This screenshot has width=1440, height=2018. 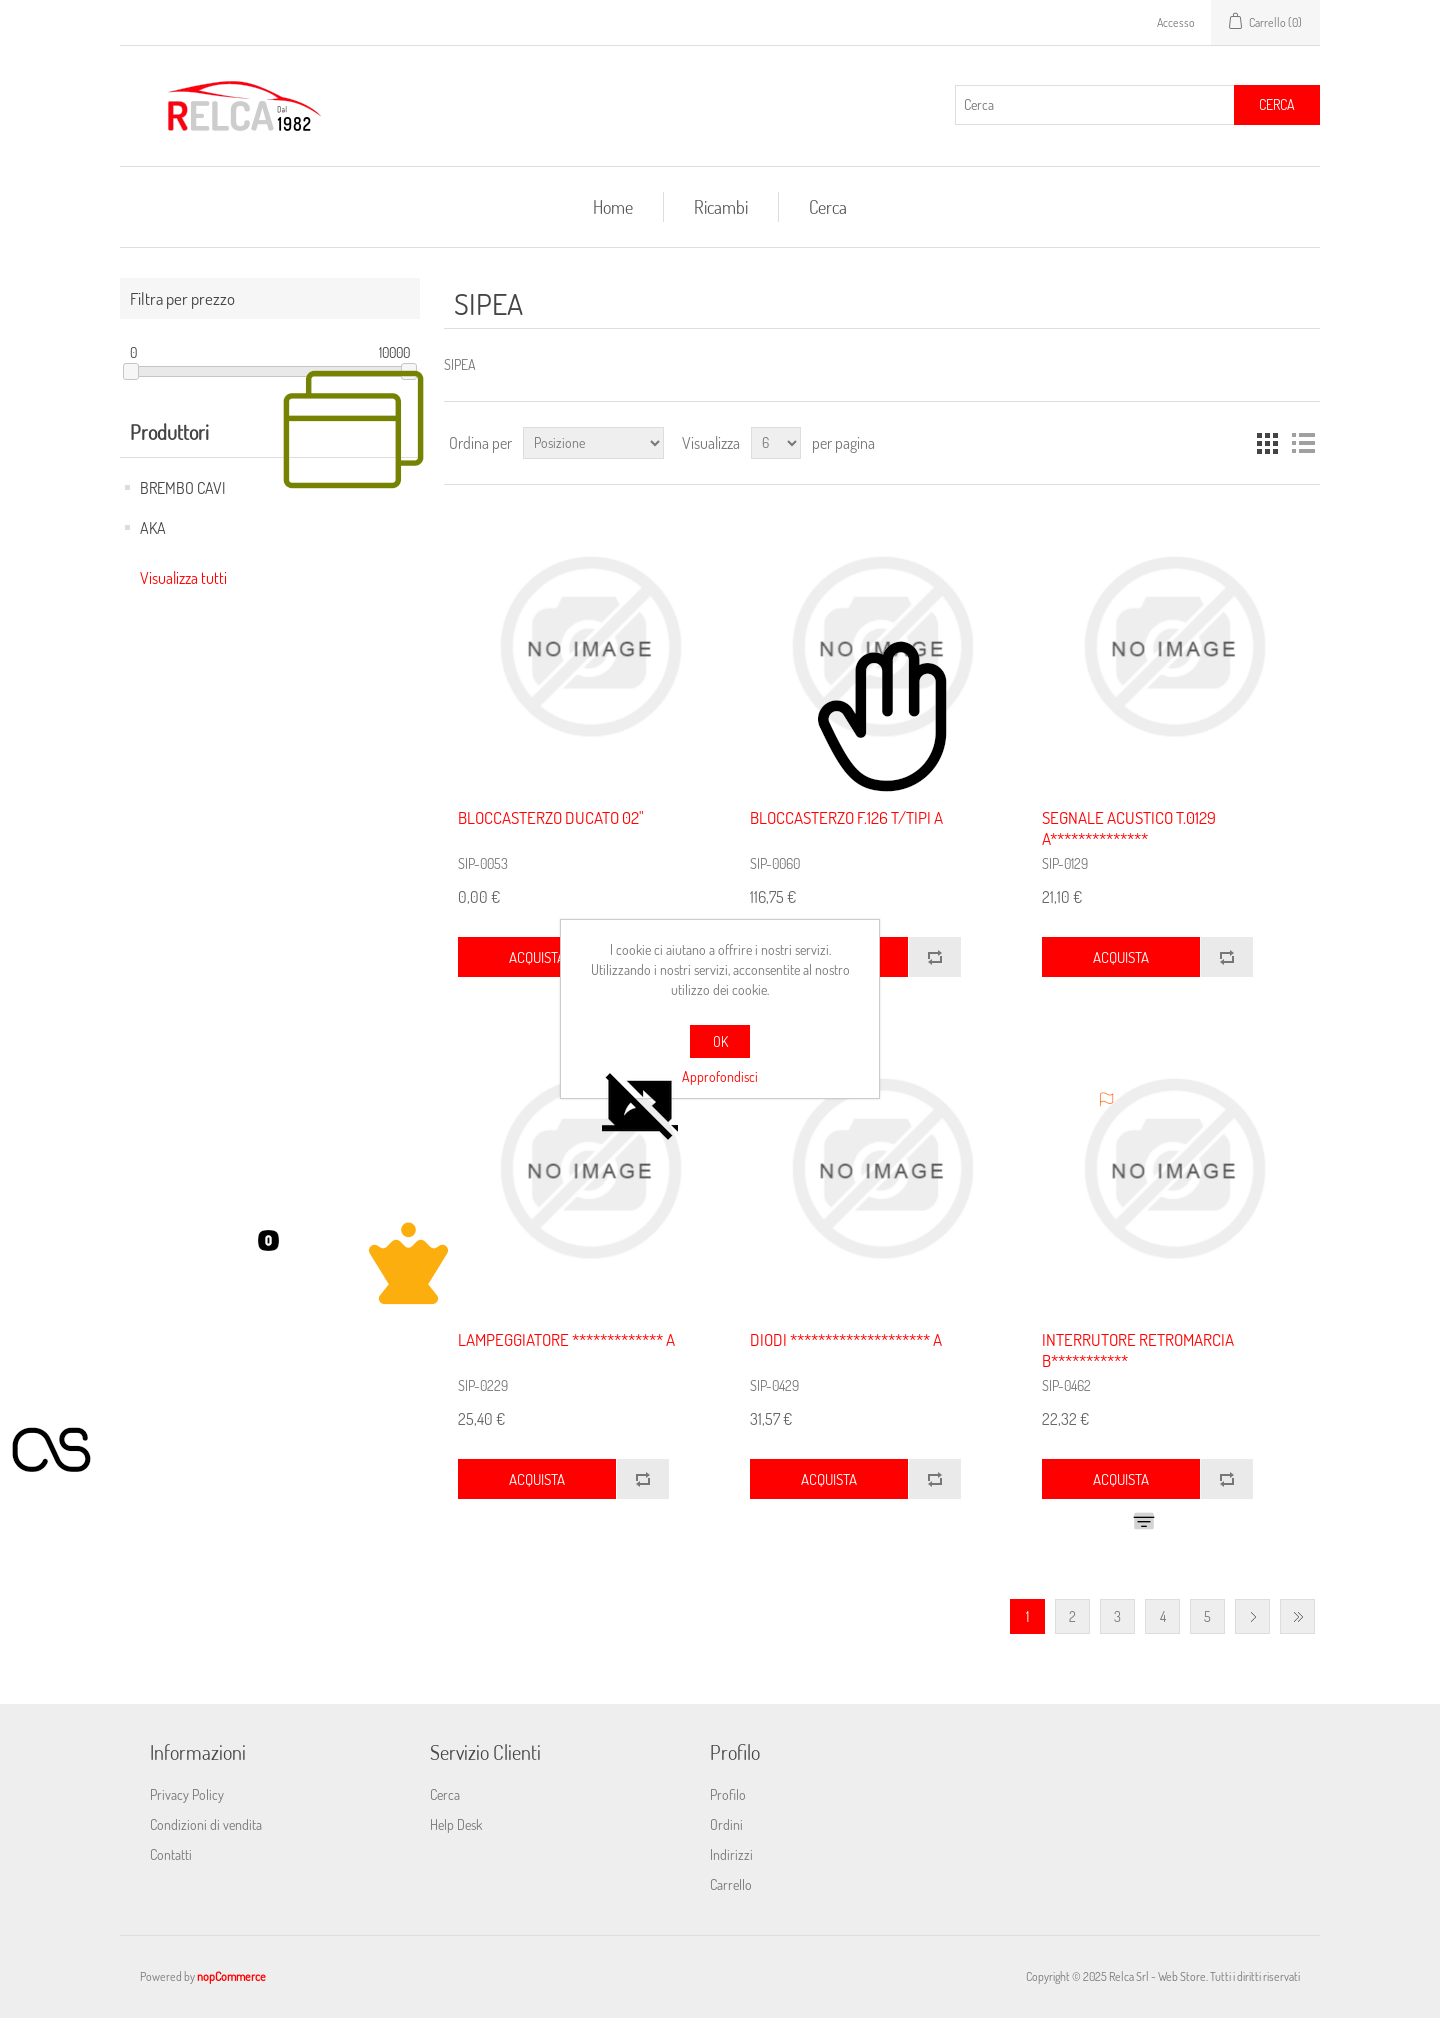 I want to click on stop or pause an action, so click(x=887, y=716).